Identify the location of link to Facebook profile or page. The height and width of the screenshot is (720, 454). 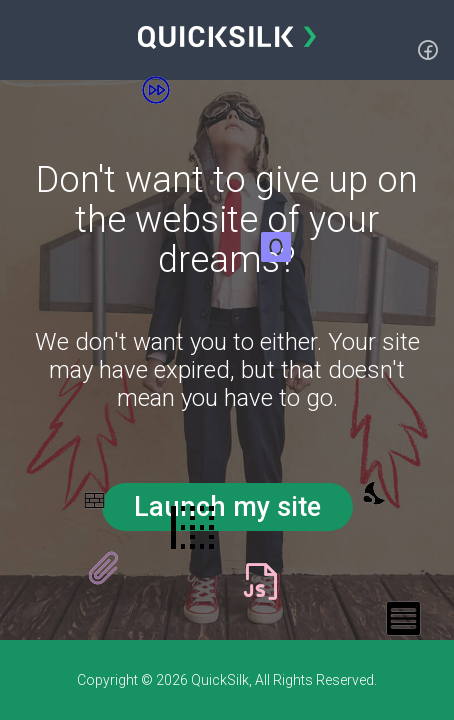
(428, 50).